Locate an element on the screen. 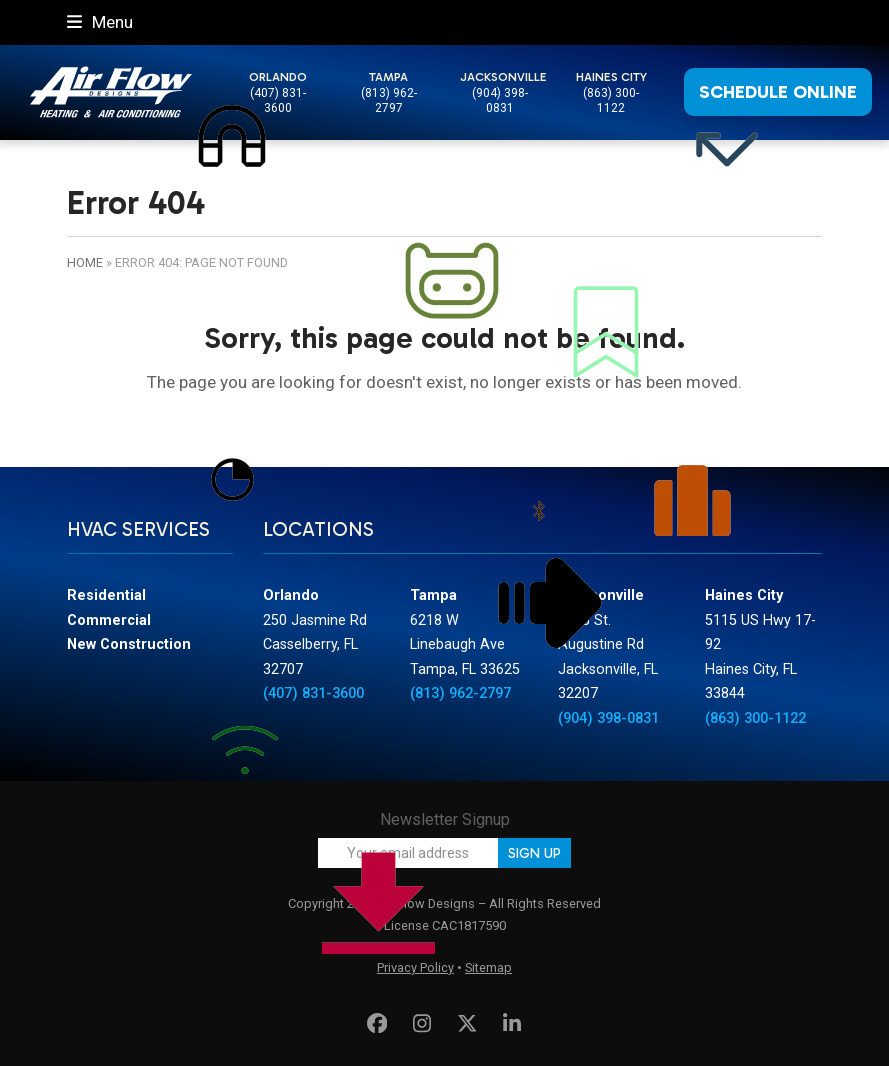 Image resolution: width=889 pixels, height=1066 pixels. view leaderboard or rankings is located at coordinates (692, 500).